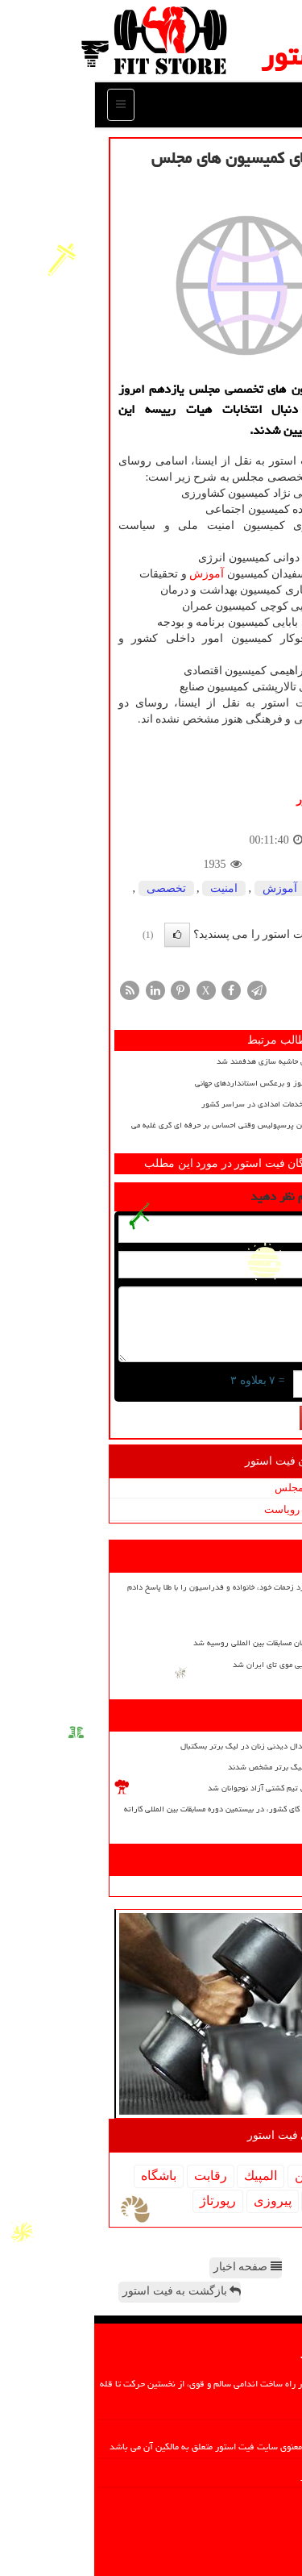 The image size is (302, 2576). Describe the element at coordinates (139, 1216) in the screenshot. I see `select submachine gun weapon in game` at that location.